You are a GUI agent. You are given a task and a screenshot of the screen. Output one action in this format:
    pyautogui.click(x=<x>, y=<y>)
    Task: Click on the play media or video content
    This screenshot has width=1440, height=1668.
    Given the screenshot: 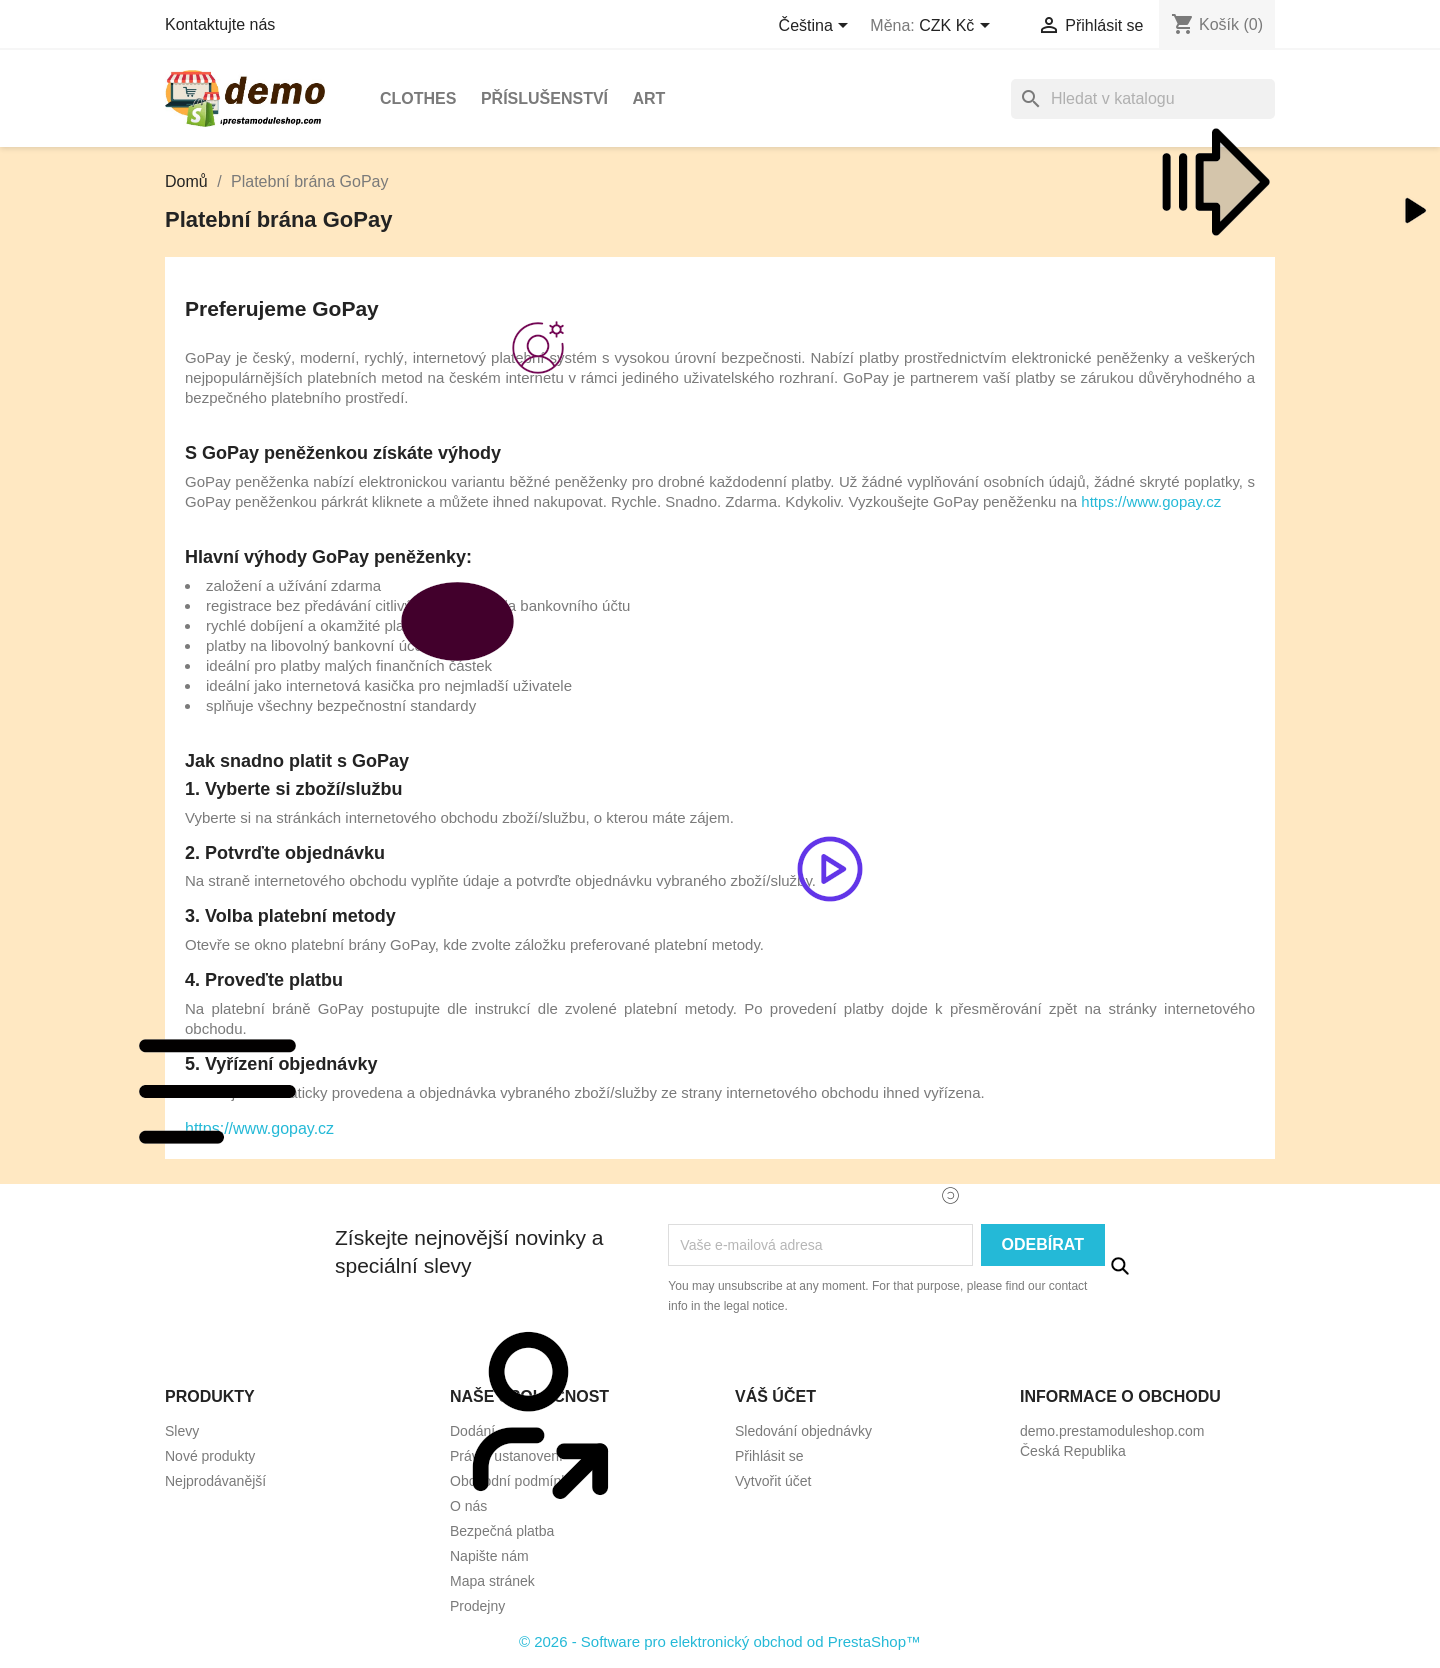 What is the action you would take?
    pyautogui.click(x=830, y=869)
    